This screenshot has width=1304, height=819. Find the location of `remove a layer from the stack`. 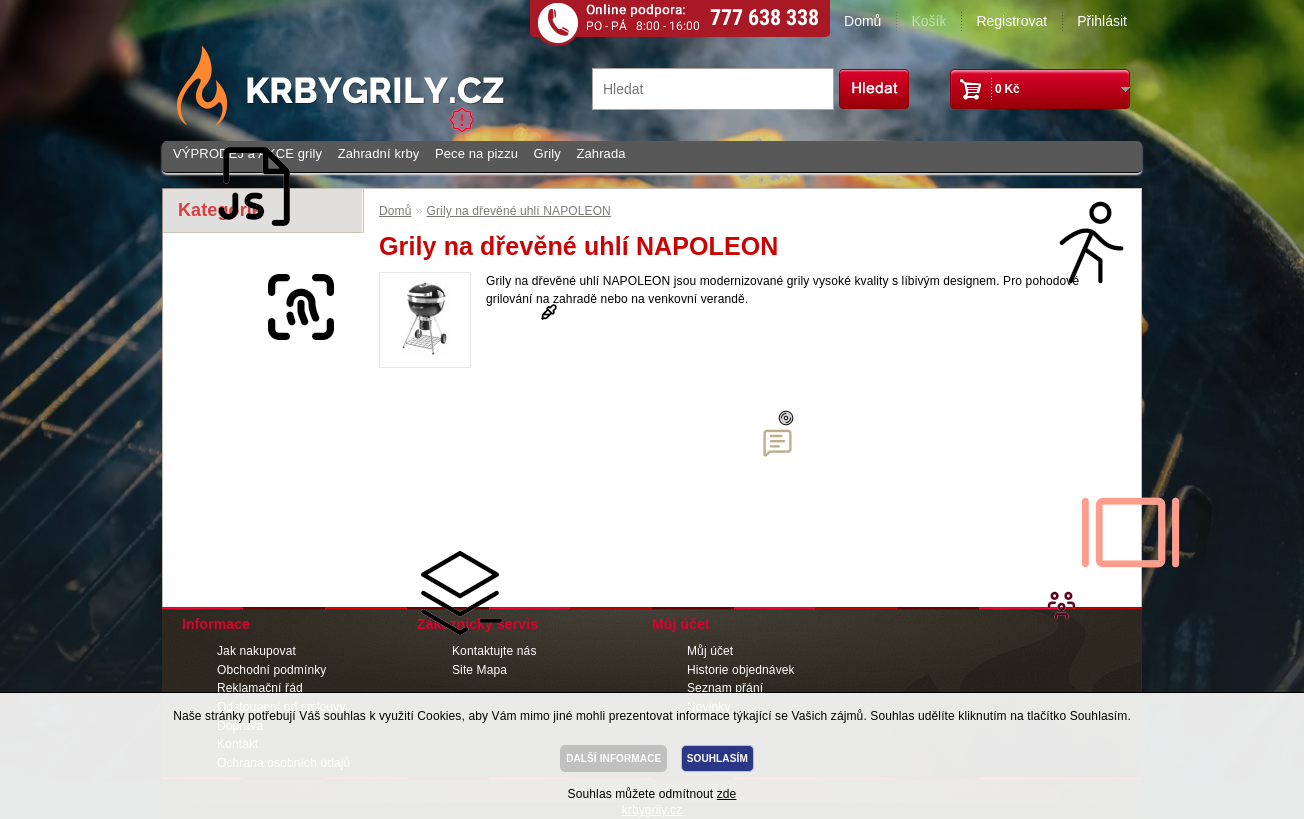

remove a layer from the stack is located at coordinates (460, 593).